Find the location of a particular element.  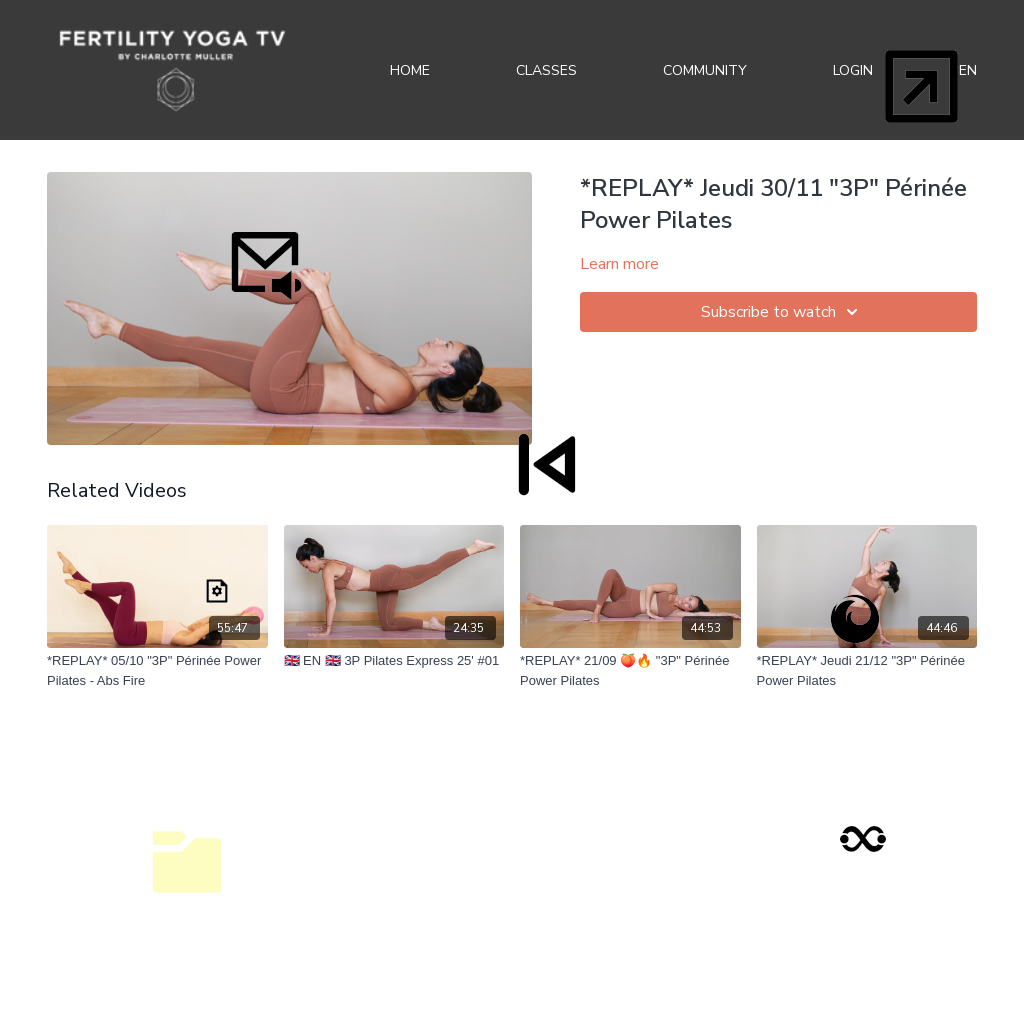

open link in new window is located at coordinates (921, 86).